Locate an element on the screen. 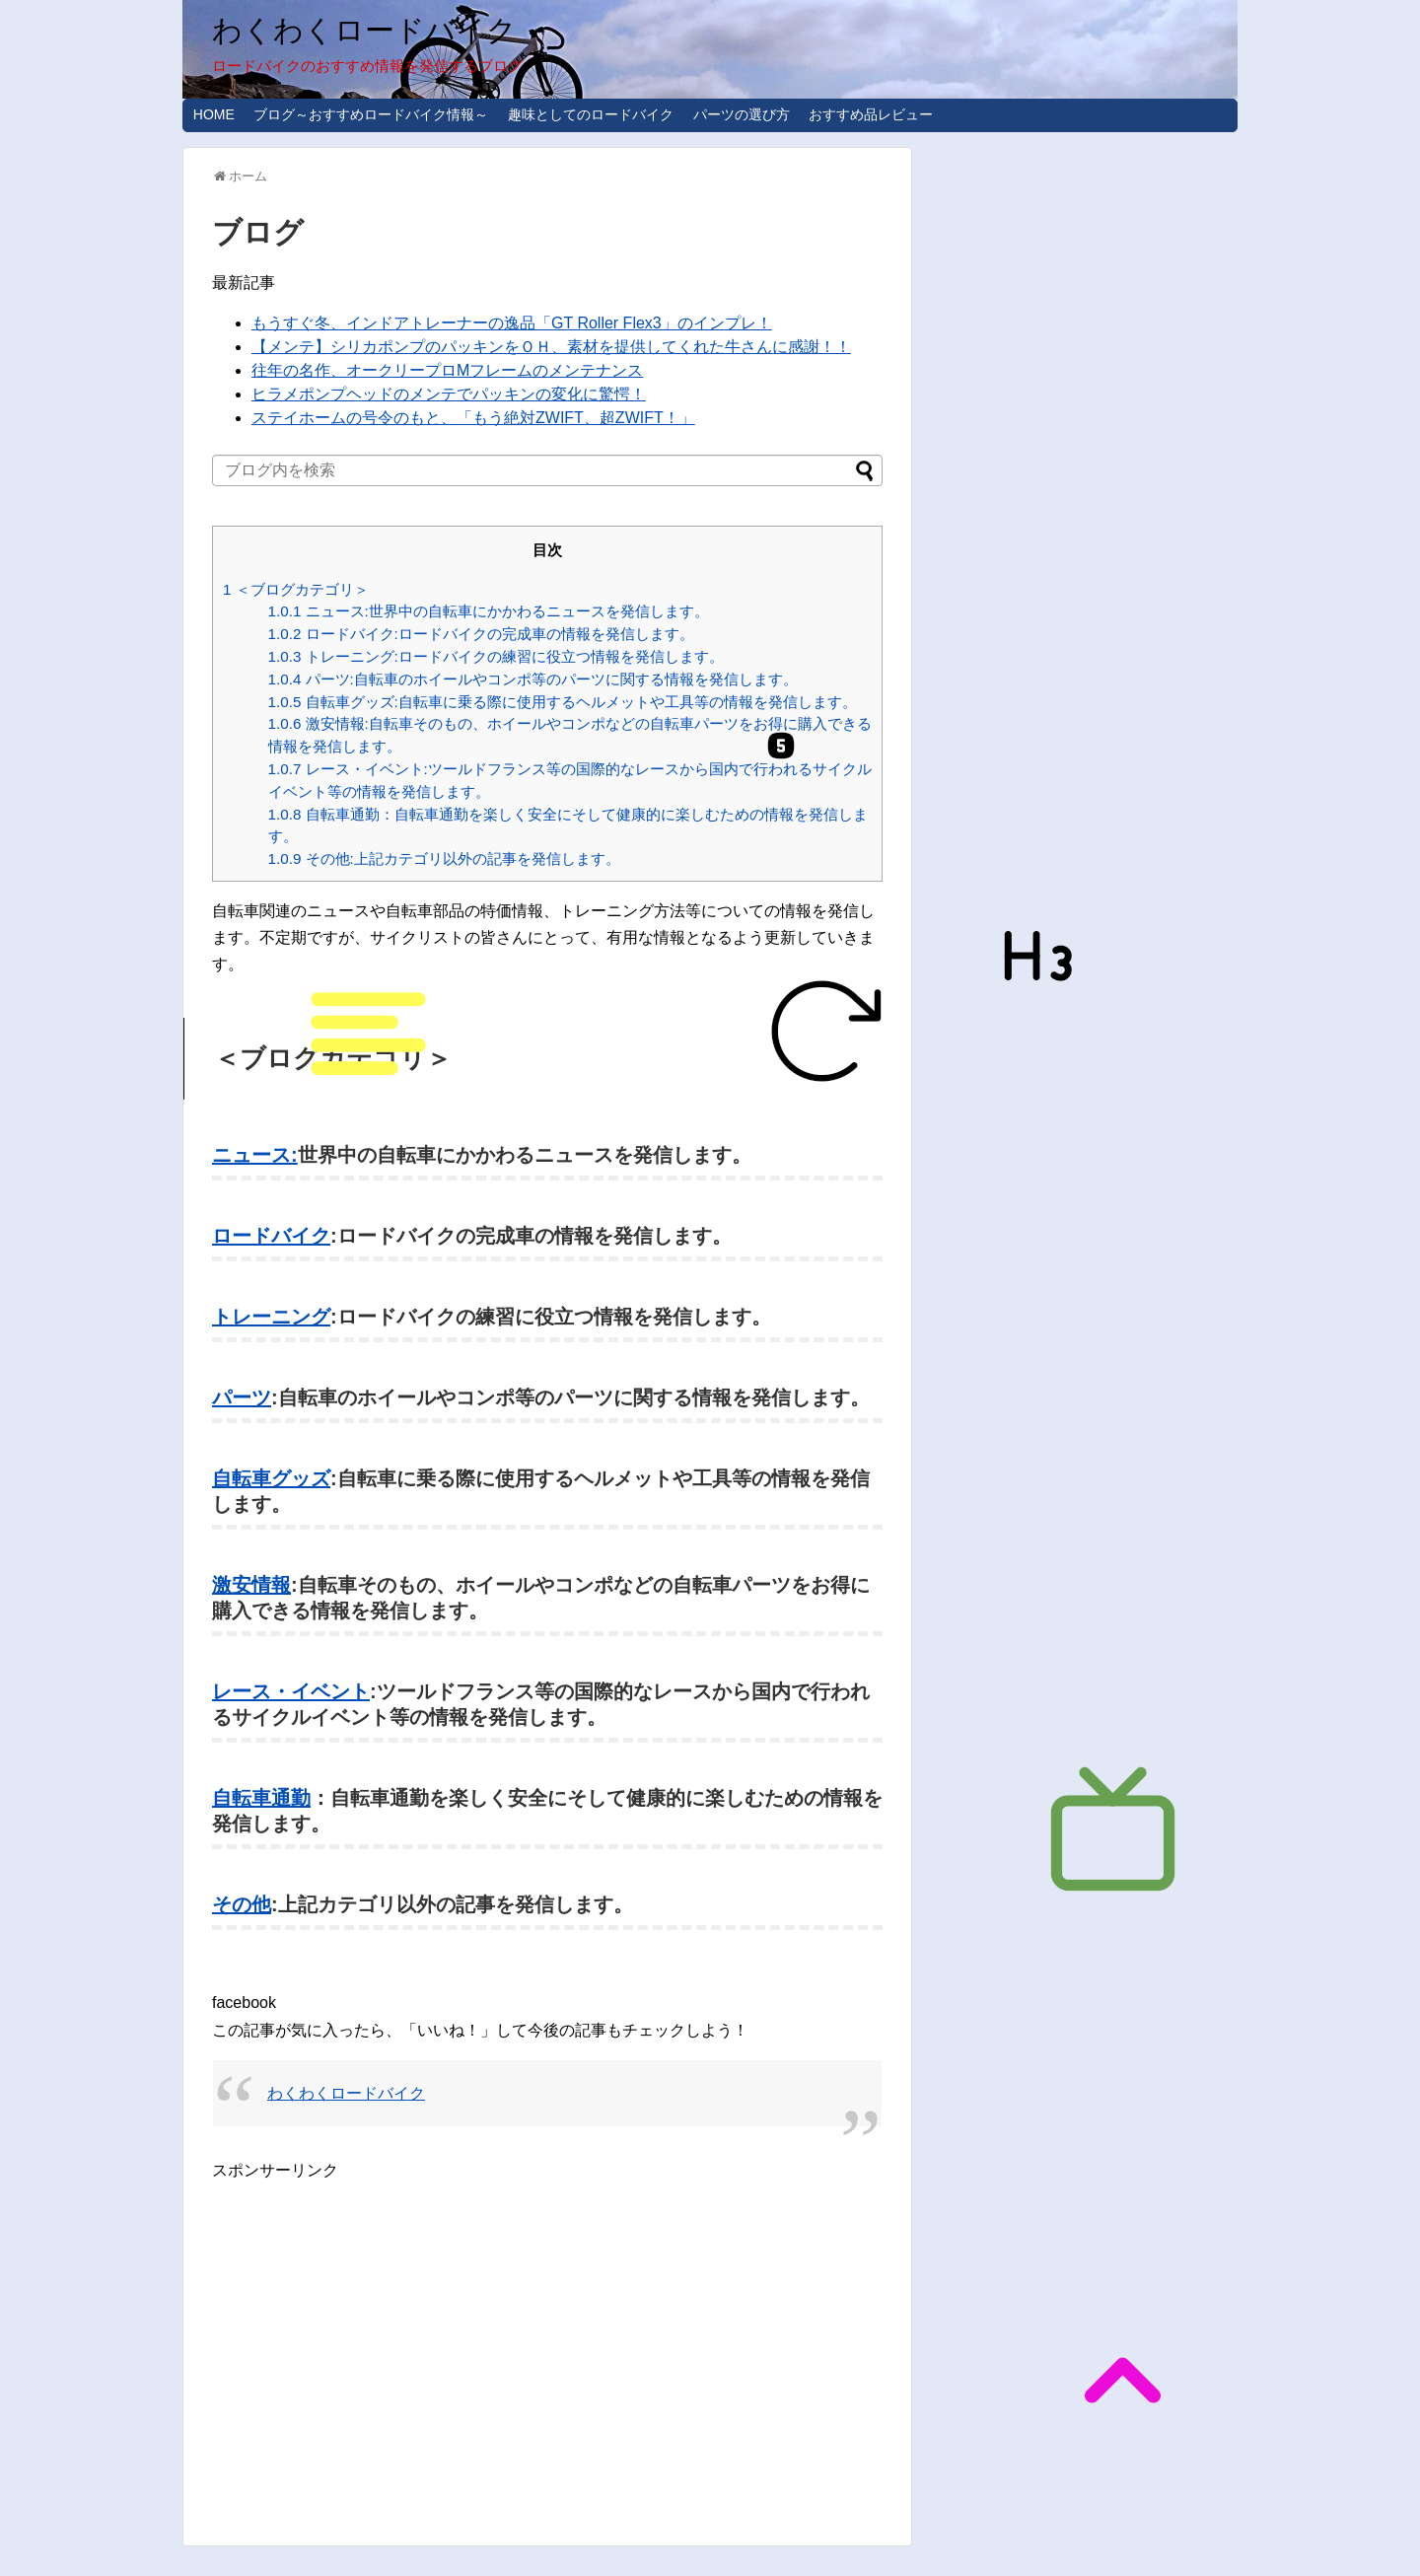 The height and width of the screenshot is (2576, 1420). access tv or video streaming content is located at coordinates (1112, 1828).